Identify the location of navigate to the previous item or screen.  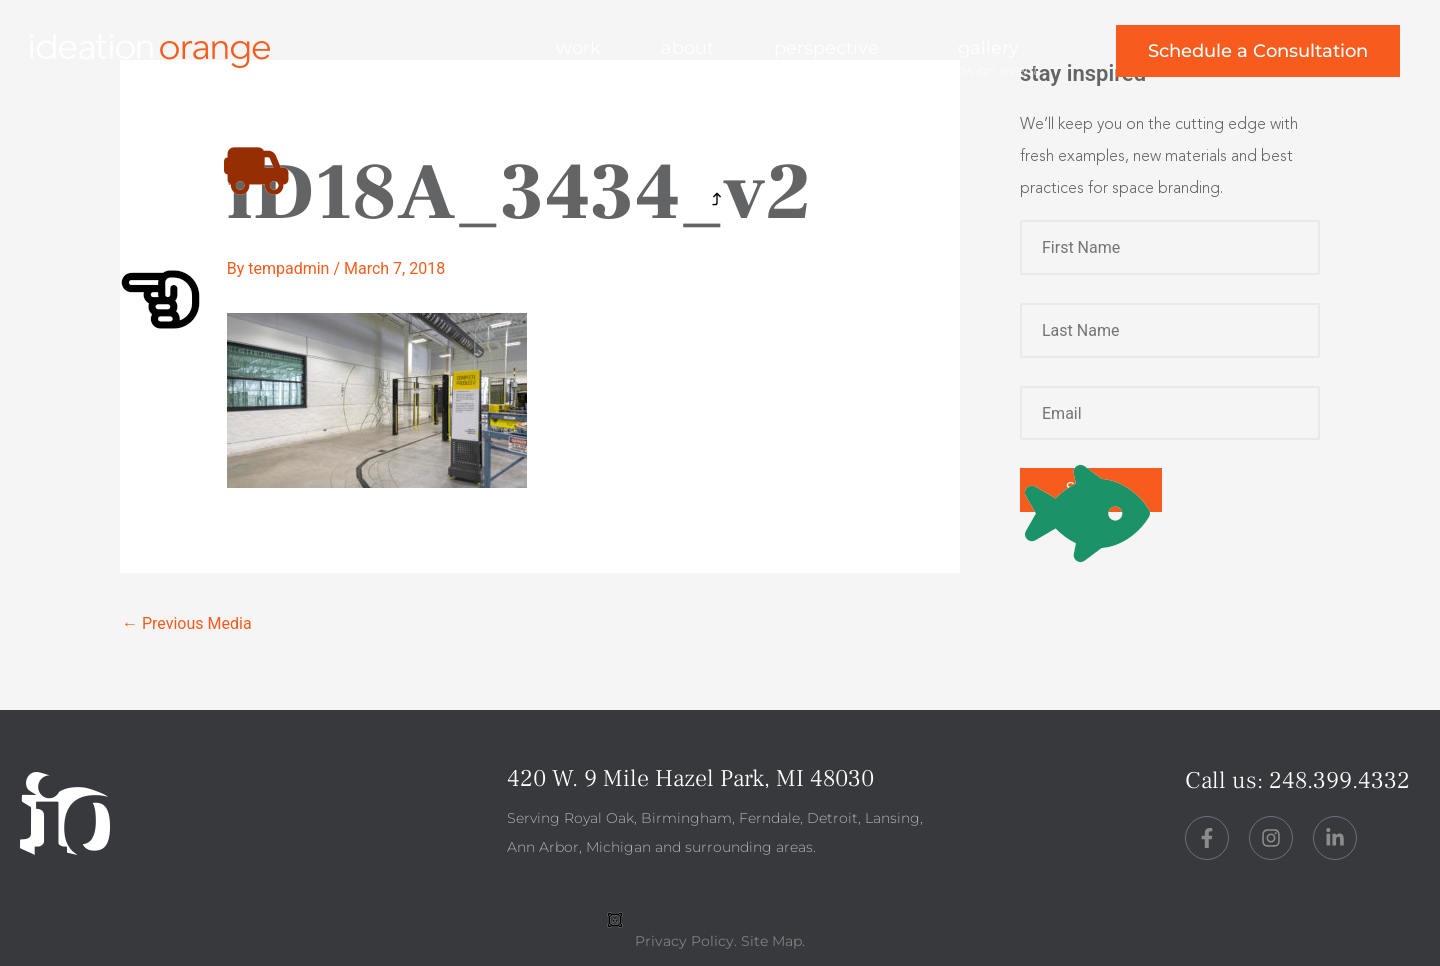
(160, 299).